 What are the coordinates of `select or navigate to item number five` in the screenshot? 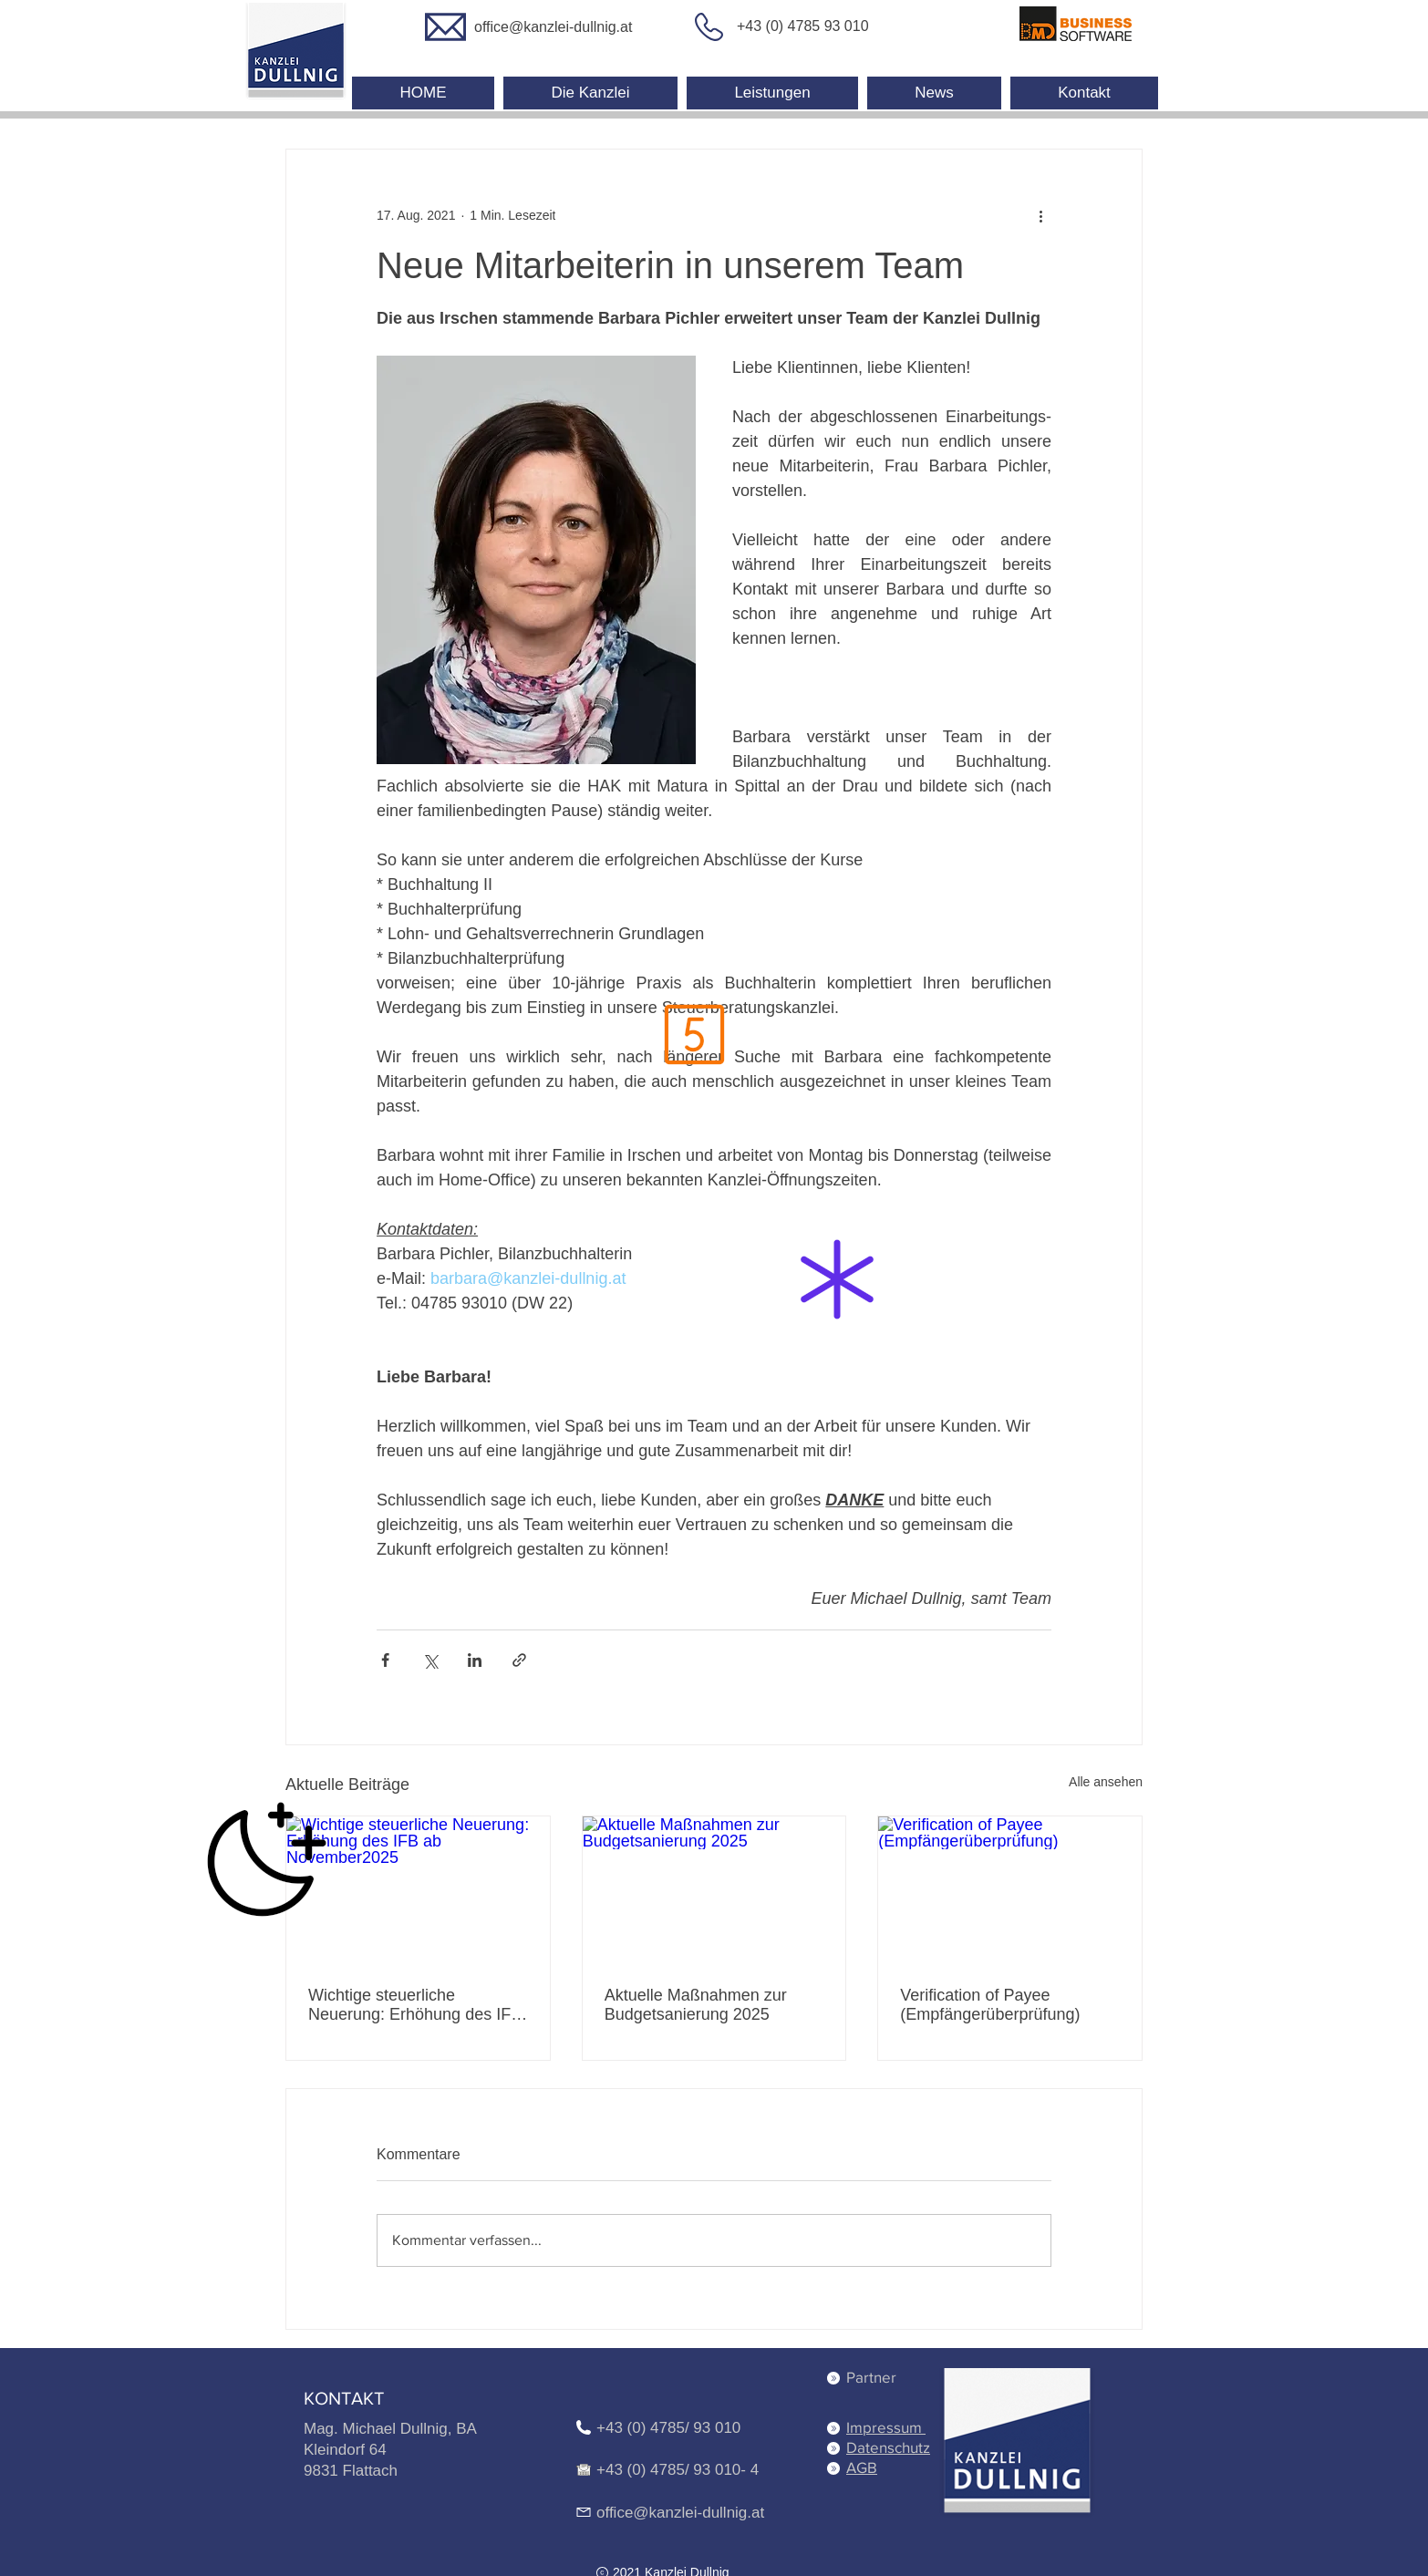 It's located at (694, 1034).